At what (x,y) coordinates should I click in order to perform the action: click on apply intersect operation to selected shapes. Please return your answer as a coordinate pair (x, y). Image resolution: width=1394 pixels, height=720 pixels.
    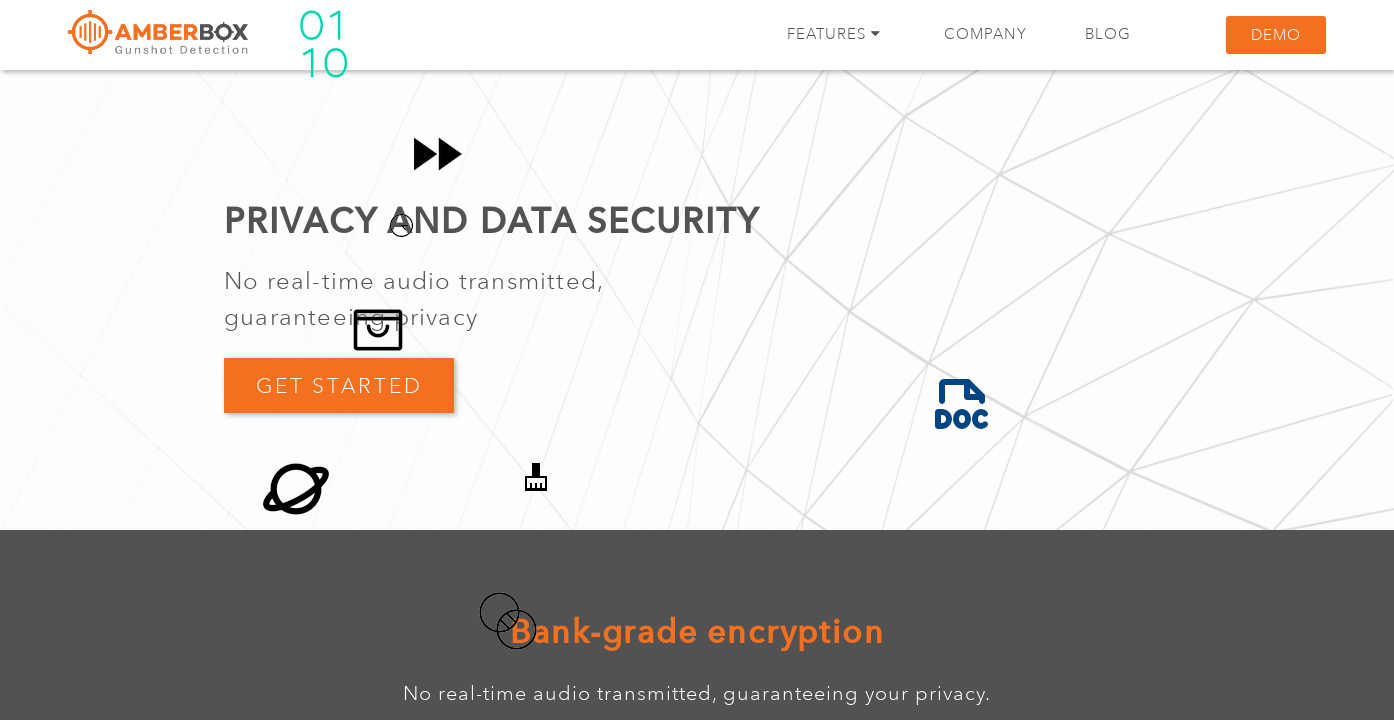
    Looking at the image, I should click on (508, 621).